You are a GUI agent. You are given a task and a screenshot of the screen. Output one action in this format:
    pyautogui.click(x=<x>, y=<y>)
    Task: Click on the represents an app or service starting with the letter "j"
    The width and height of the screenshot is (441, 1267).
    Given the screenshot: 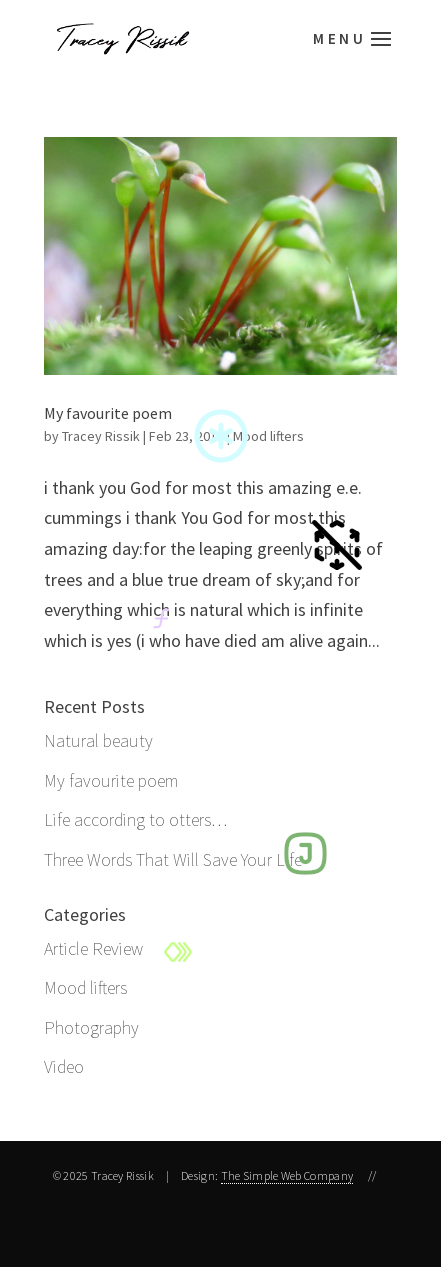 What is the action you would take?
    pyautogui.click(x=305, y=853)
    